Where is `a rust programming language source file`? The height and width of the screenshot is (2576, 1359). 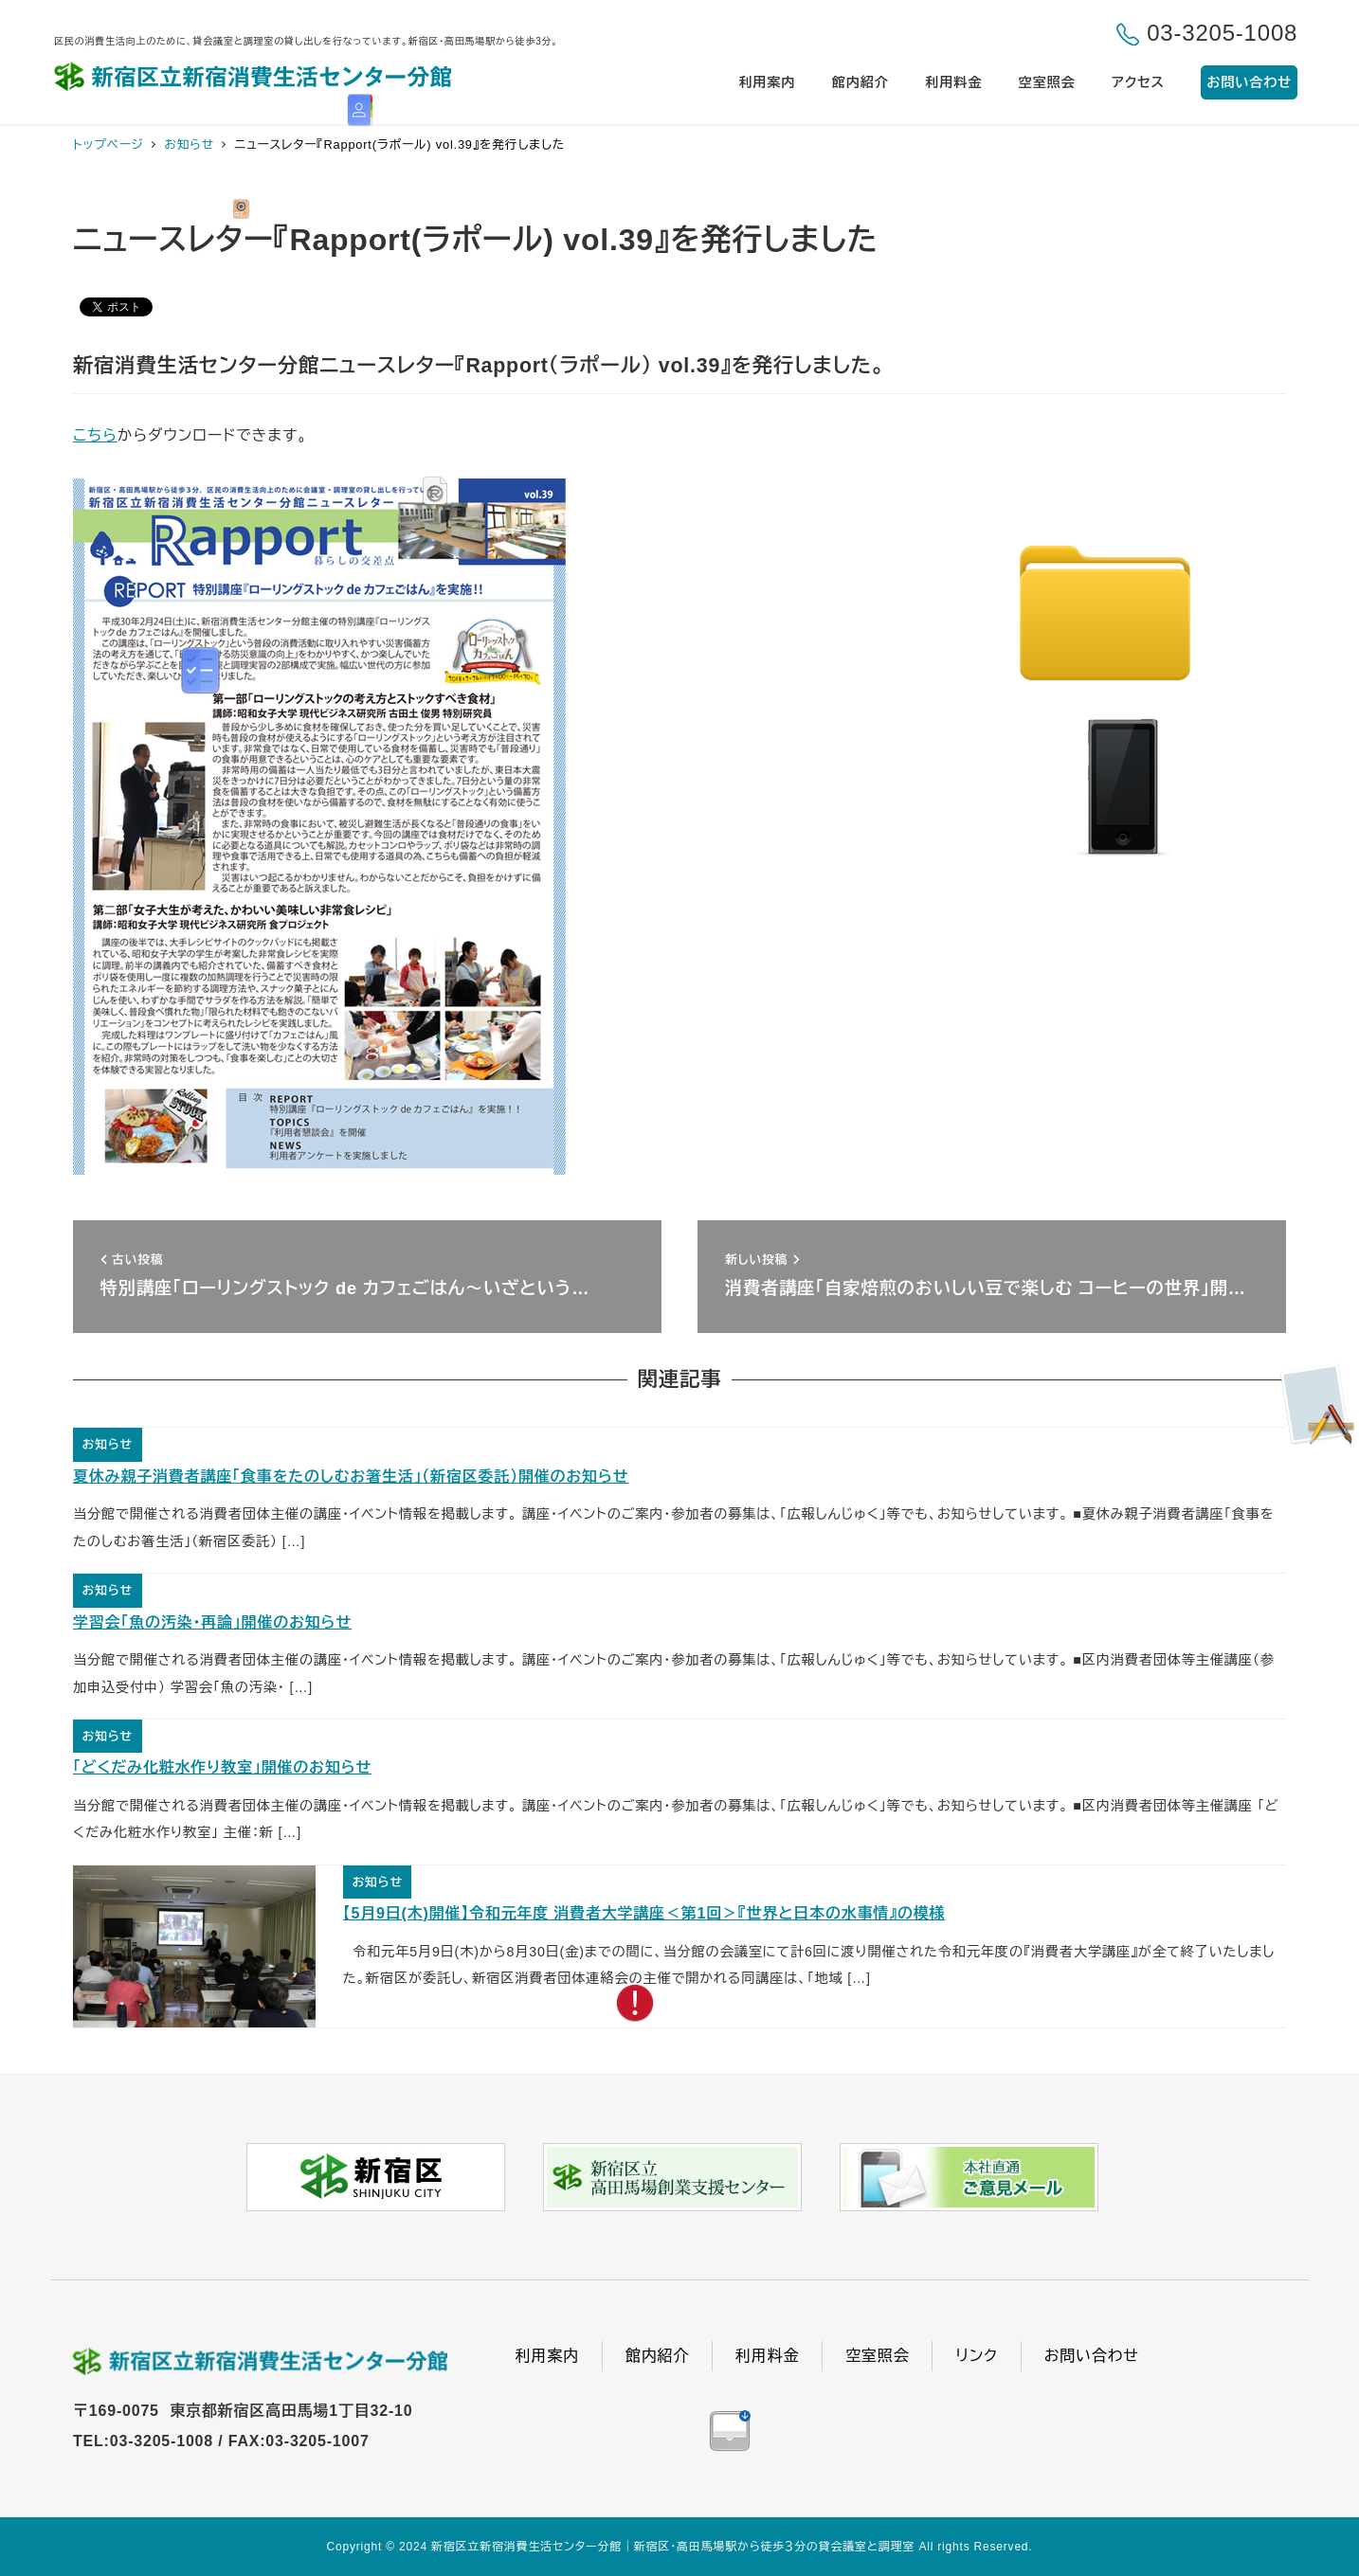 a rust programming language source file is located at coordinates (435, 491).